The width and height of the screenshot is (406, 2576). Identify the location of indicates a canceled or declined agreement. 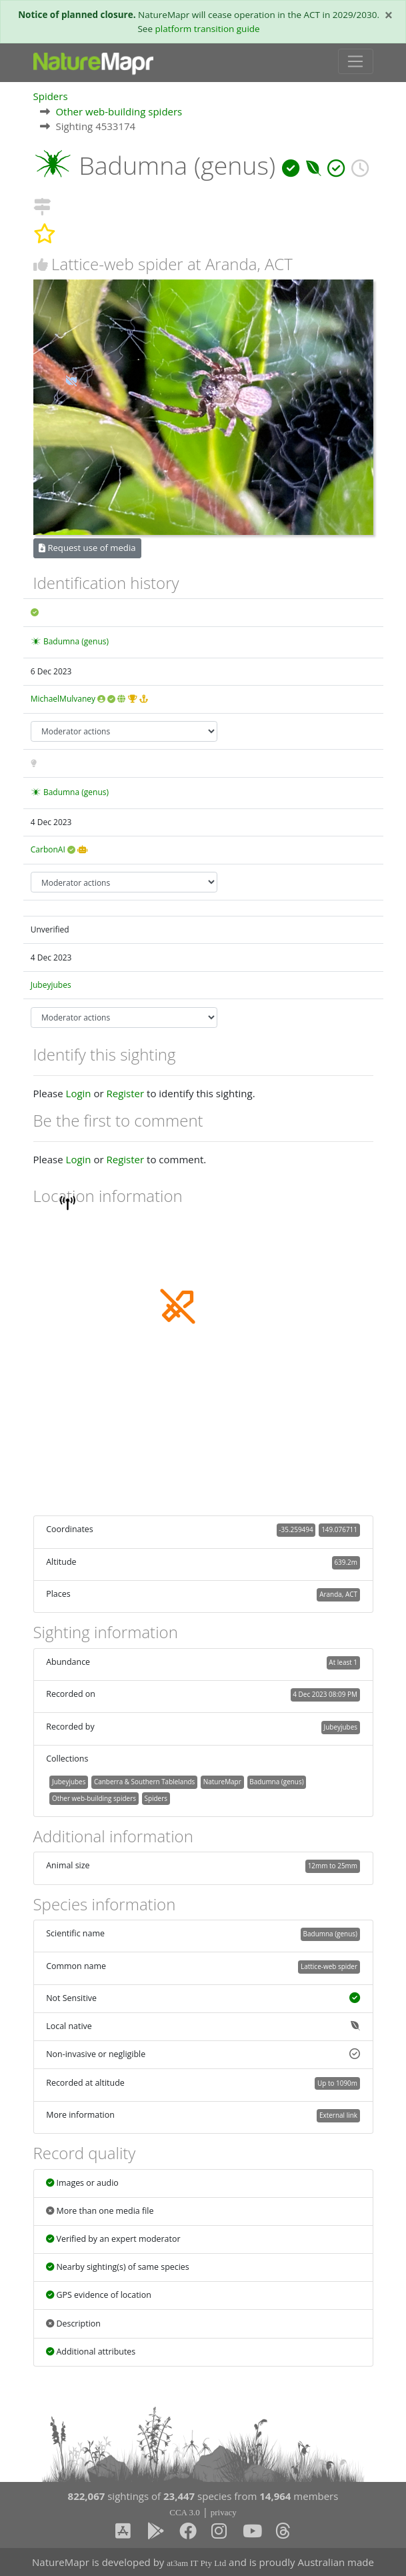
(71, 381).